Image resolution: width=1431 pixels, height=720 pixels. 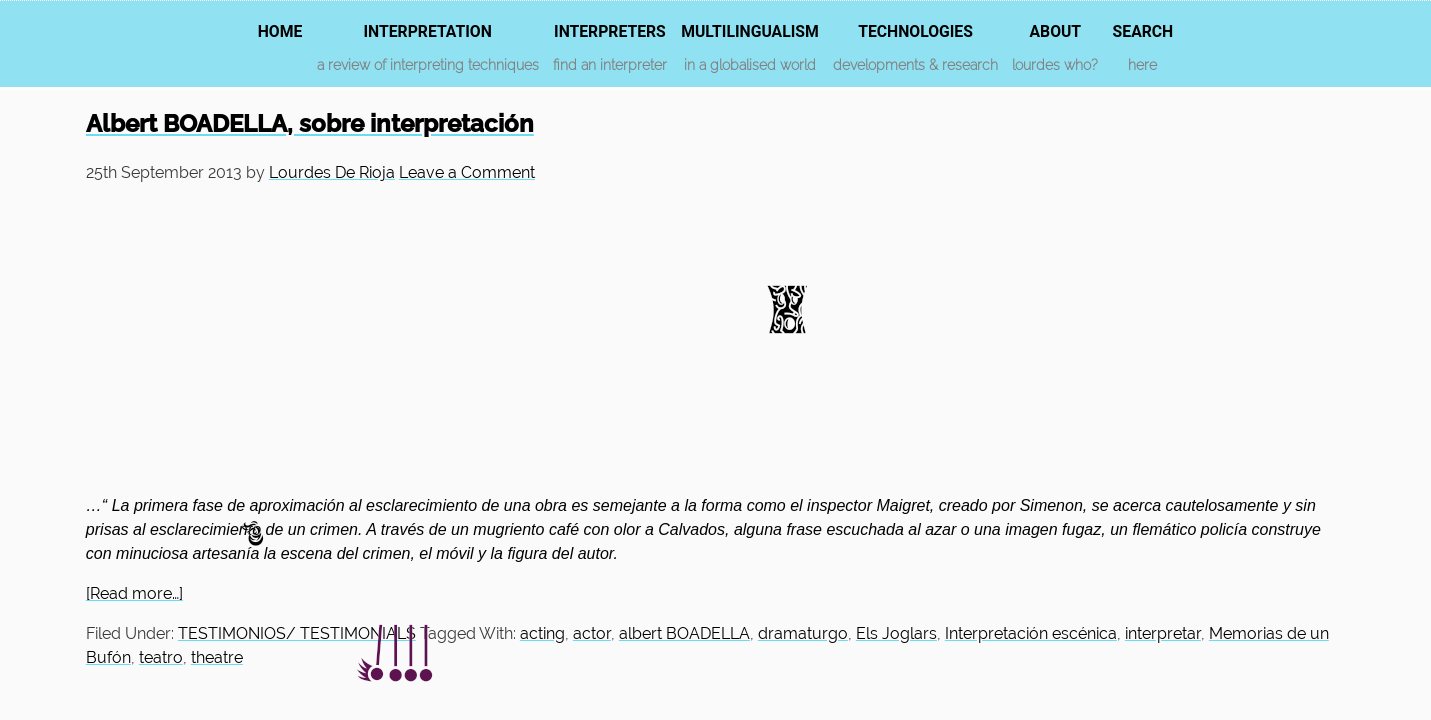 What do you see at coordinates (253, 533) in the screenshot?
I see `incense or aromatherapy item in a game inventory` at bounding box center [253, 533].